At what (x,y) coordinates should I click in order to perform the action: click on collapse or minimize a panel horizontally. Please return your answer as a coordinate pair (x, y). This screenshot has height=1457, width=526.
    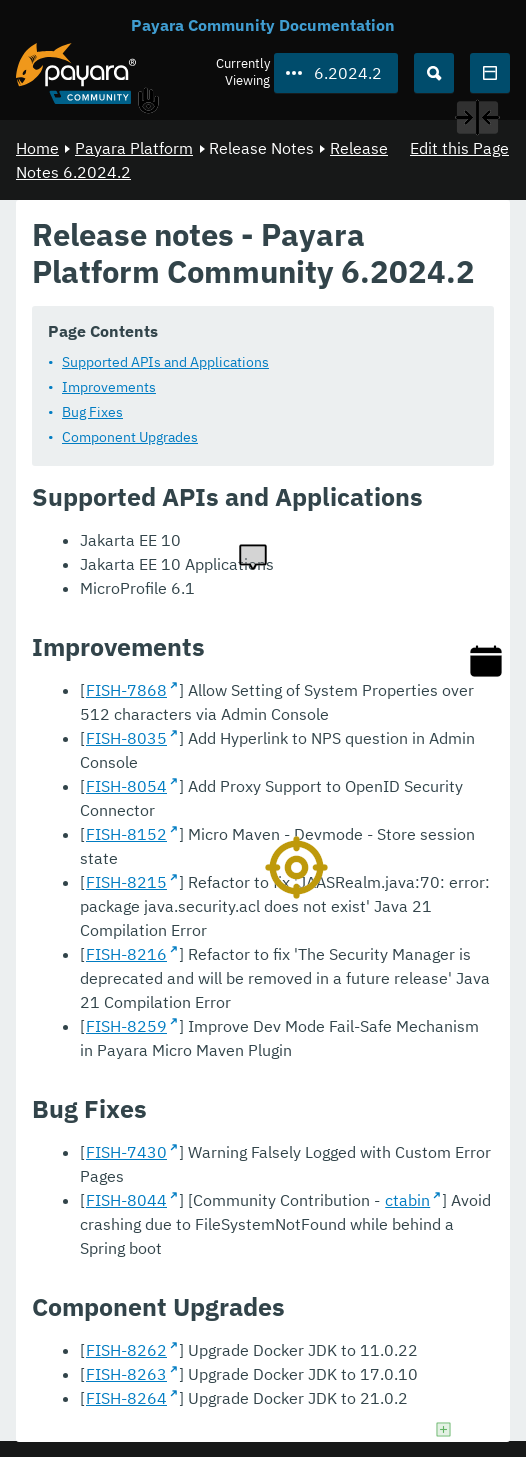
    Looking at the image, I should click on (477, 117).